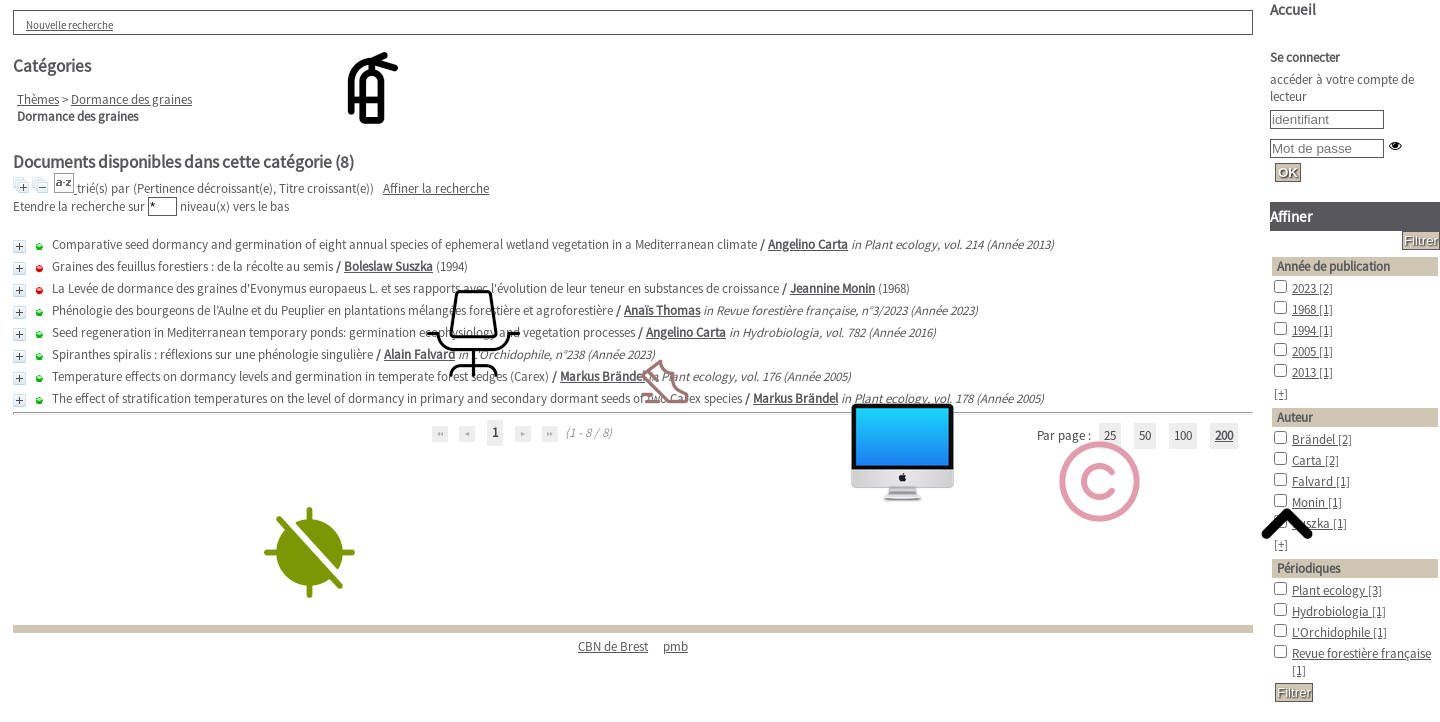 The height and width of the screenshot is (722, 1440). What do you see at coordinates (473, 333) in the screenshot?
I see `access workspace or office settings` at bounding box center [473, 333].